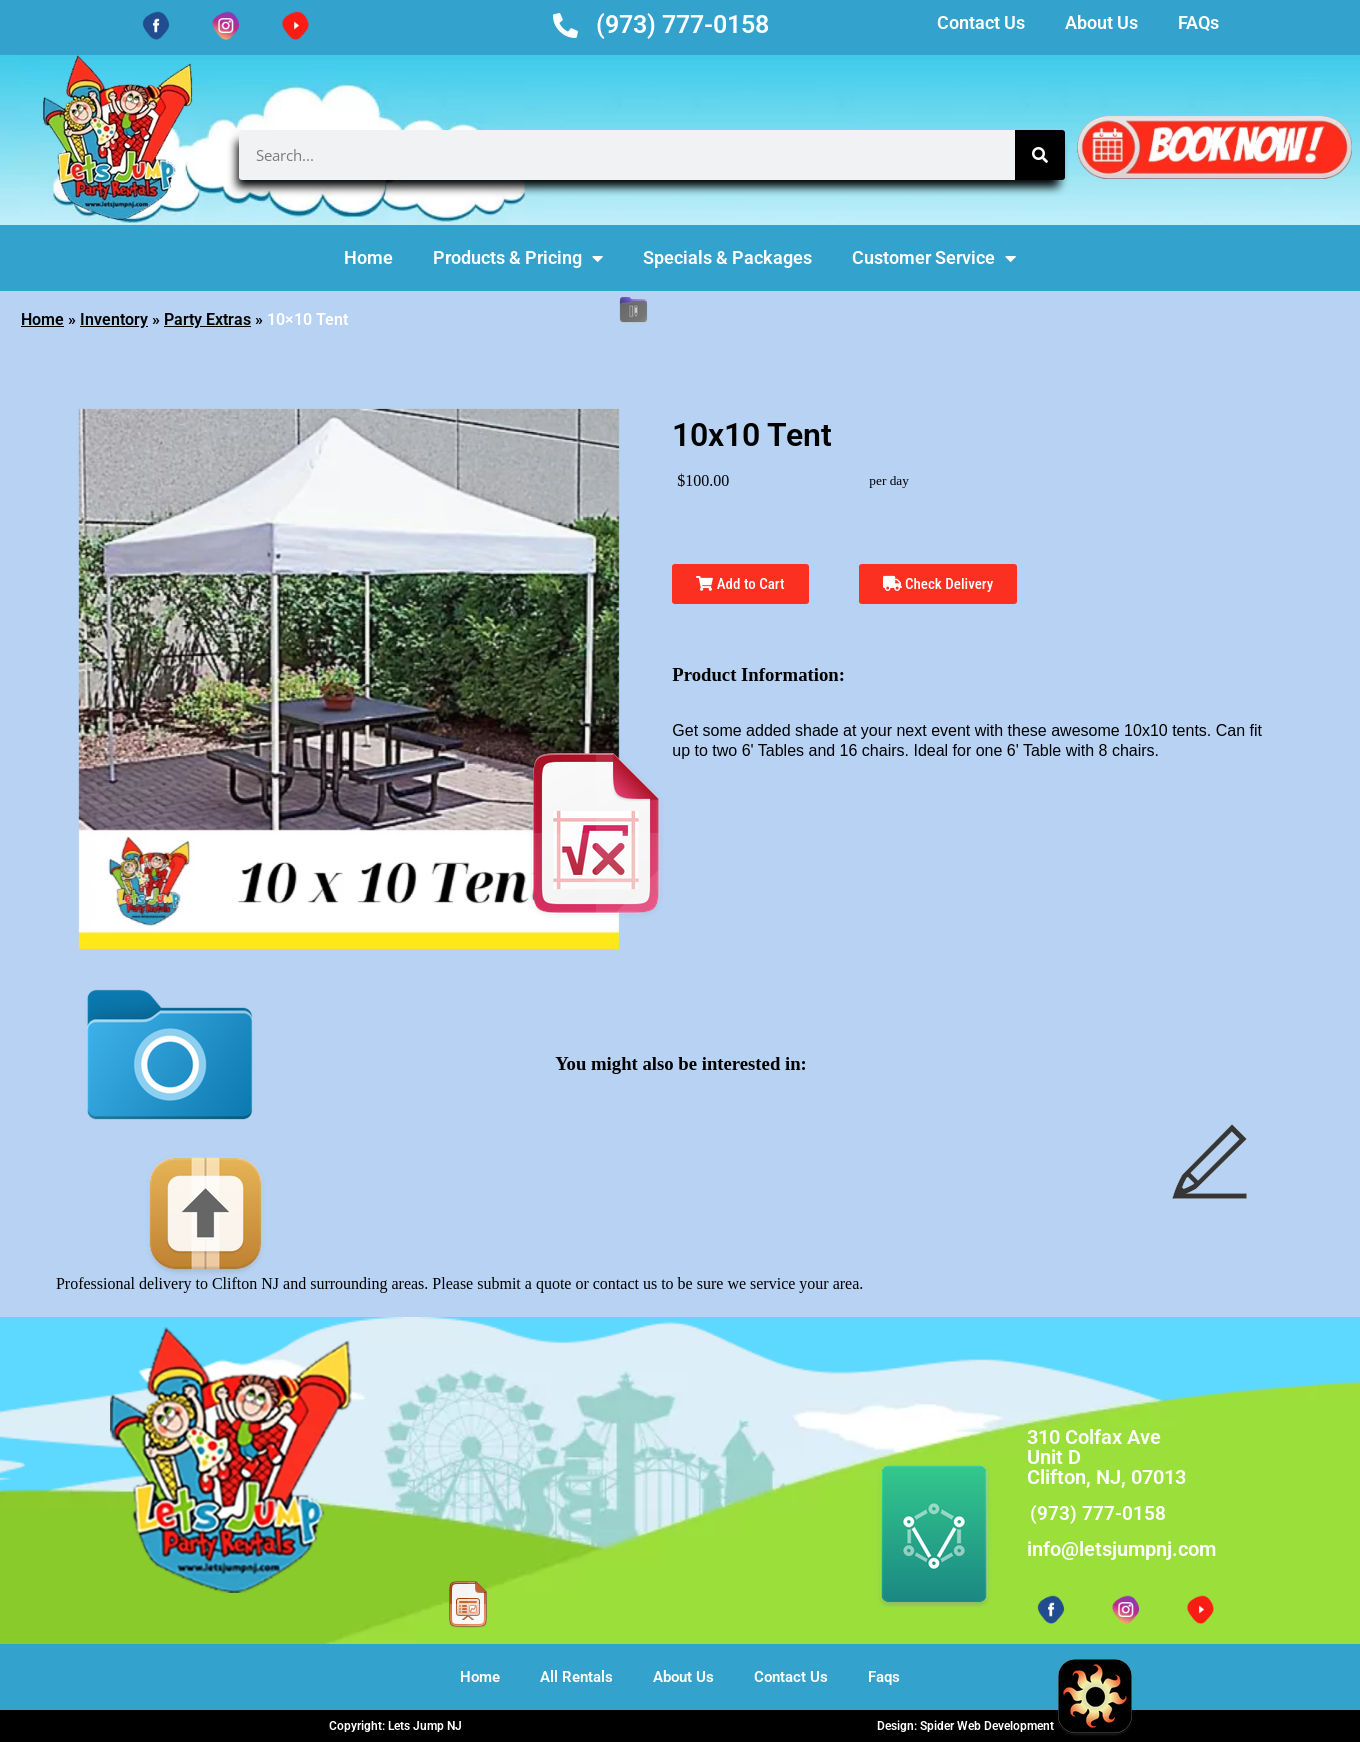 The width and height of the screenshot is (1360, 1742). I want to click on open a presentation template file, so click(468, 1604).